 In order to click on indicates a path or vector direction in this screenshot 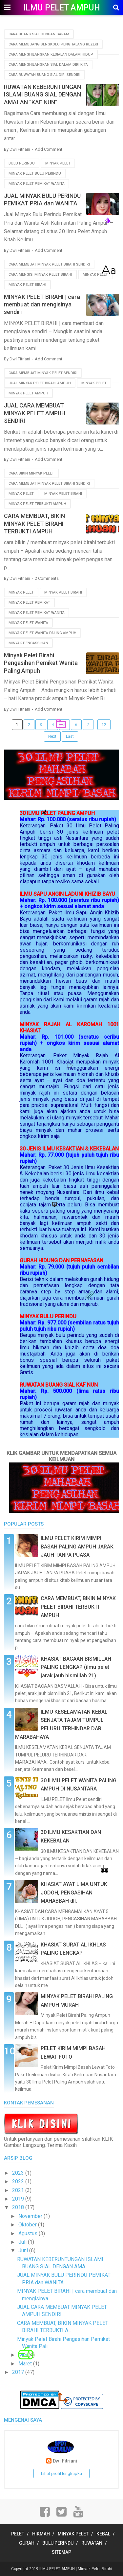, I will do `click(62, 2397)`.